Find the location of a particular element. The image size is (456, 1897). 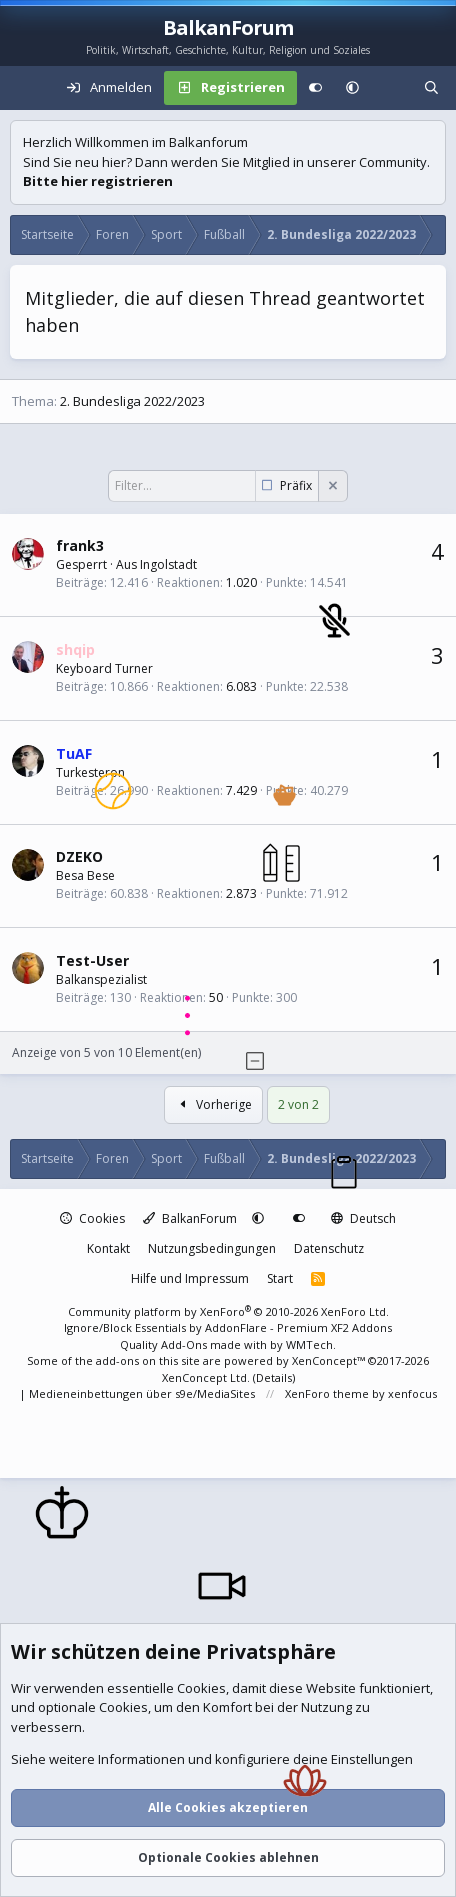

view healthy meal options is located at coordinates (284, 794).